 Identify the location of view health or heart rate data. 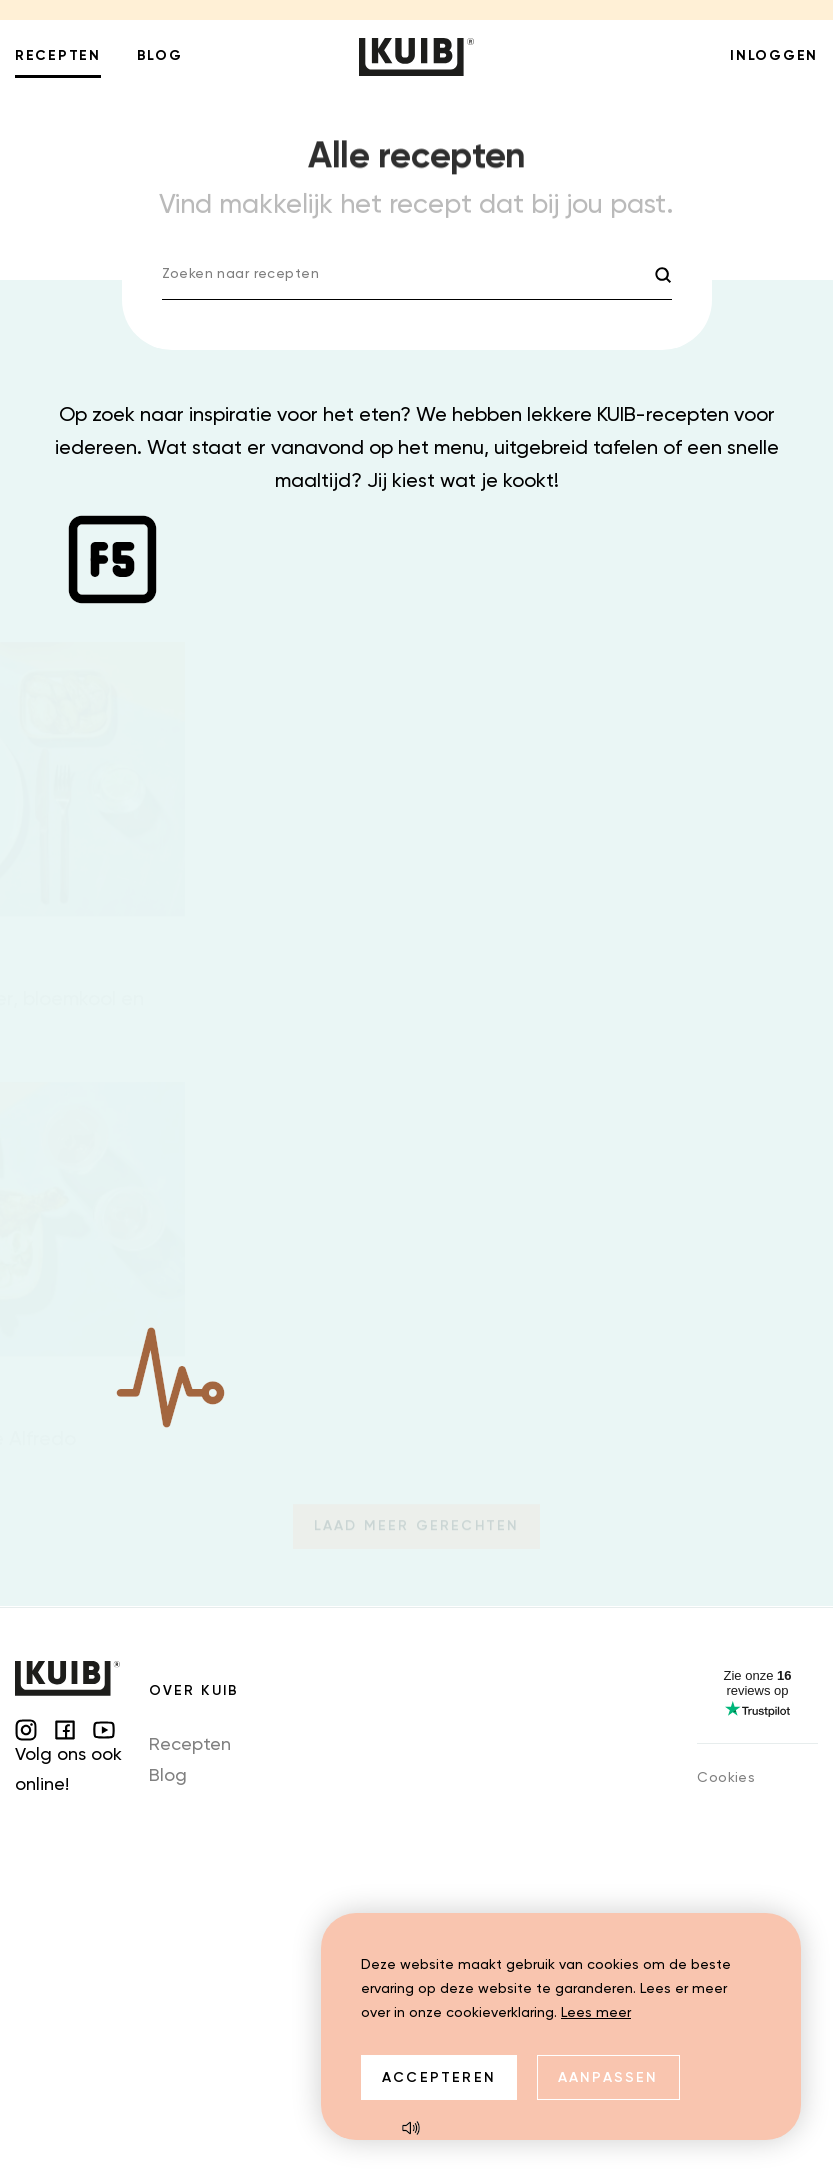
(170, 1377).